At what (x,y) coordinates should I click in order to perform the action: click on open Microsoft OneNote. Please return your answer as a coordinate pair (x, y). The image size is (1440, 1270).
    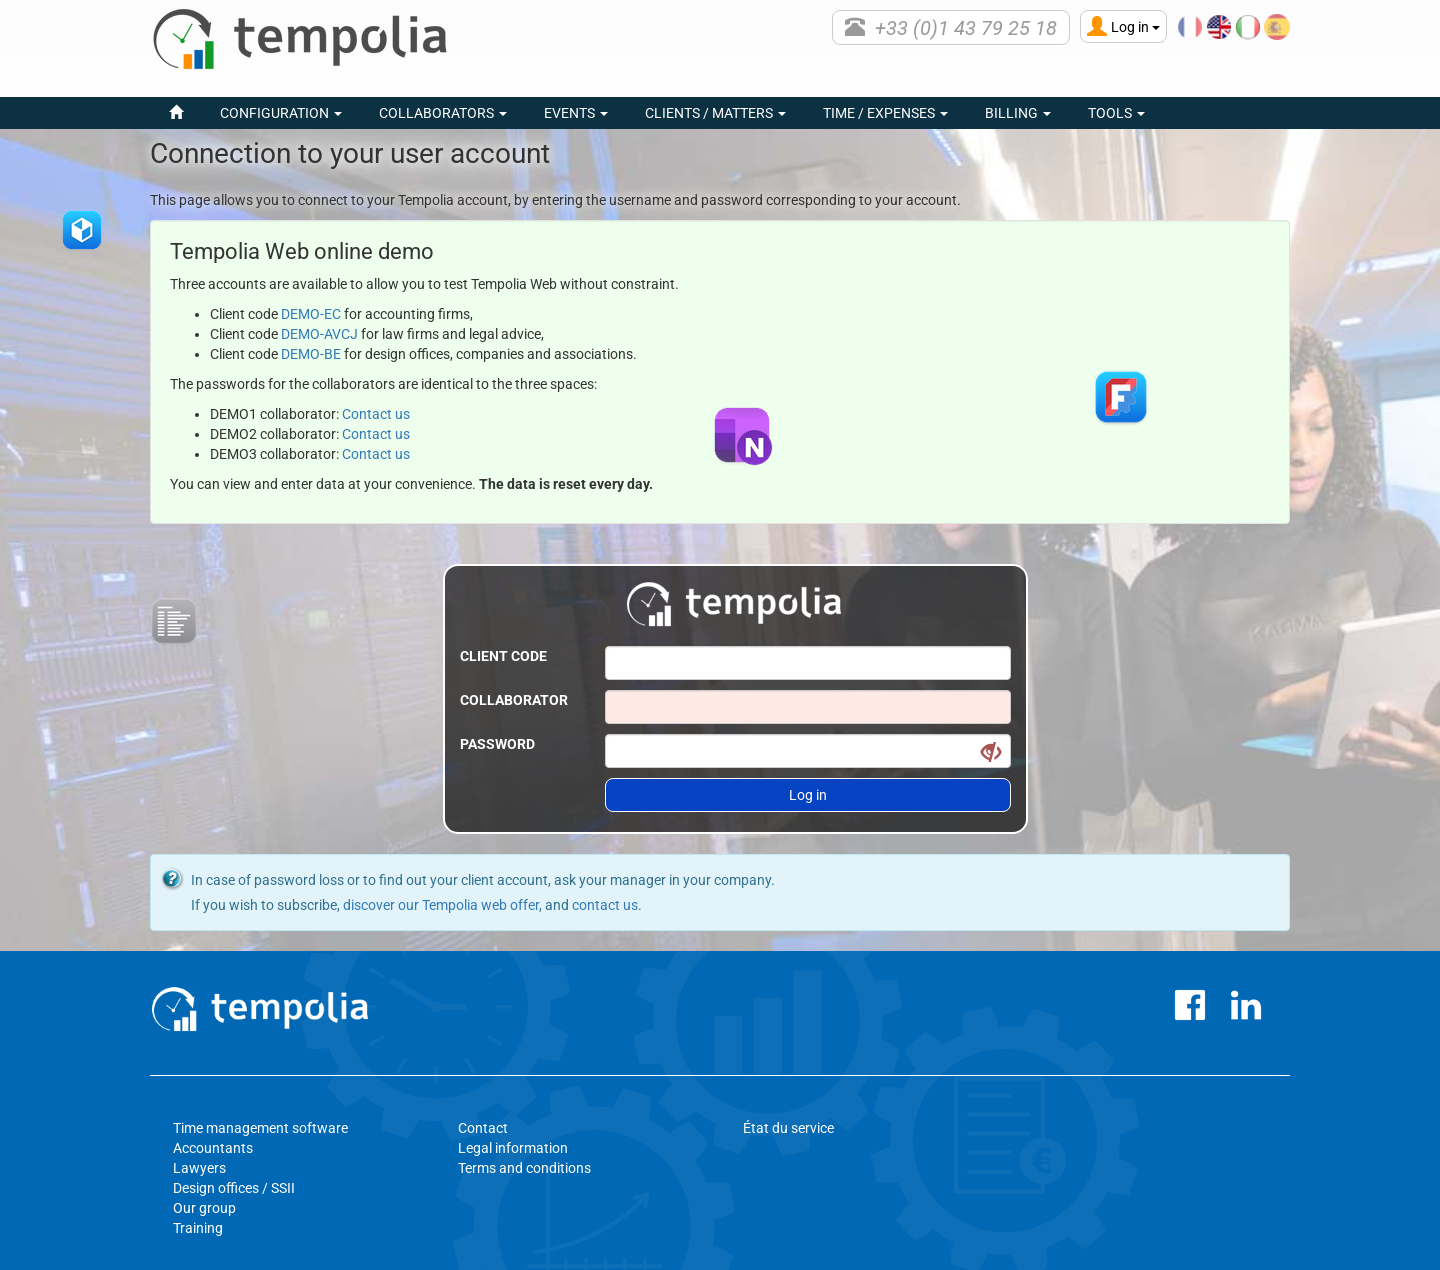
    Looking at the image, I should click on (742, 435).